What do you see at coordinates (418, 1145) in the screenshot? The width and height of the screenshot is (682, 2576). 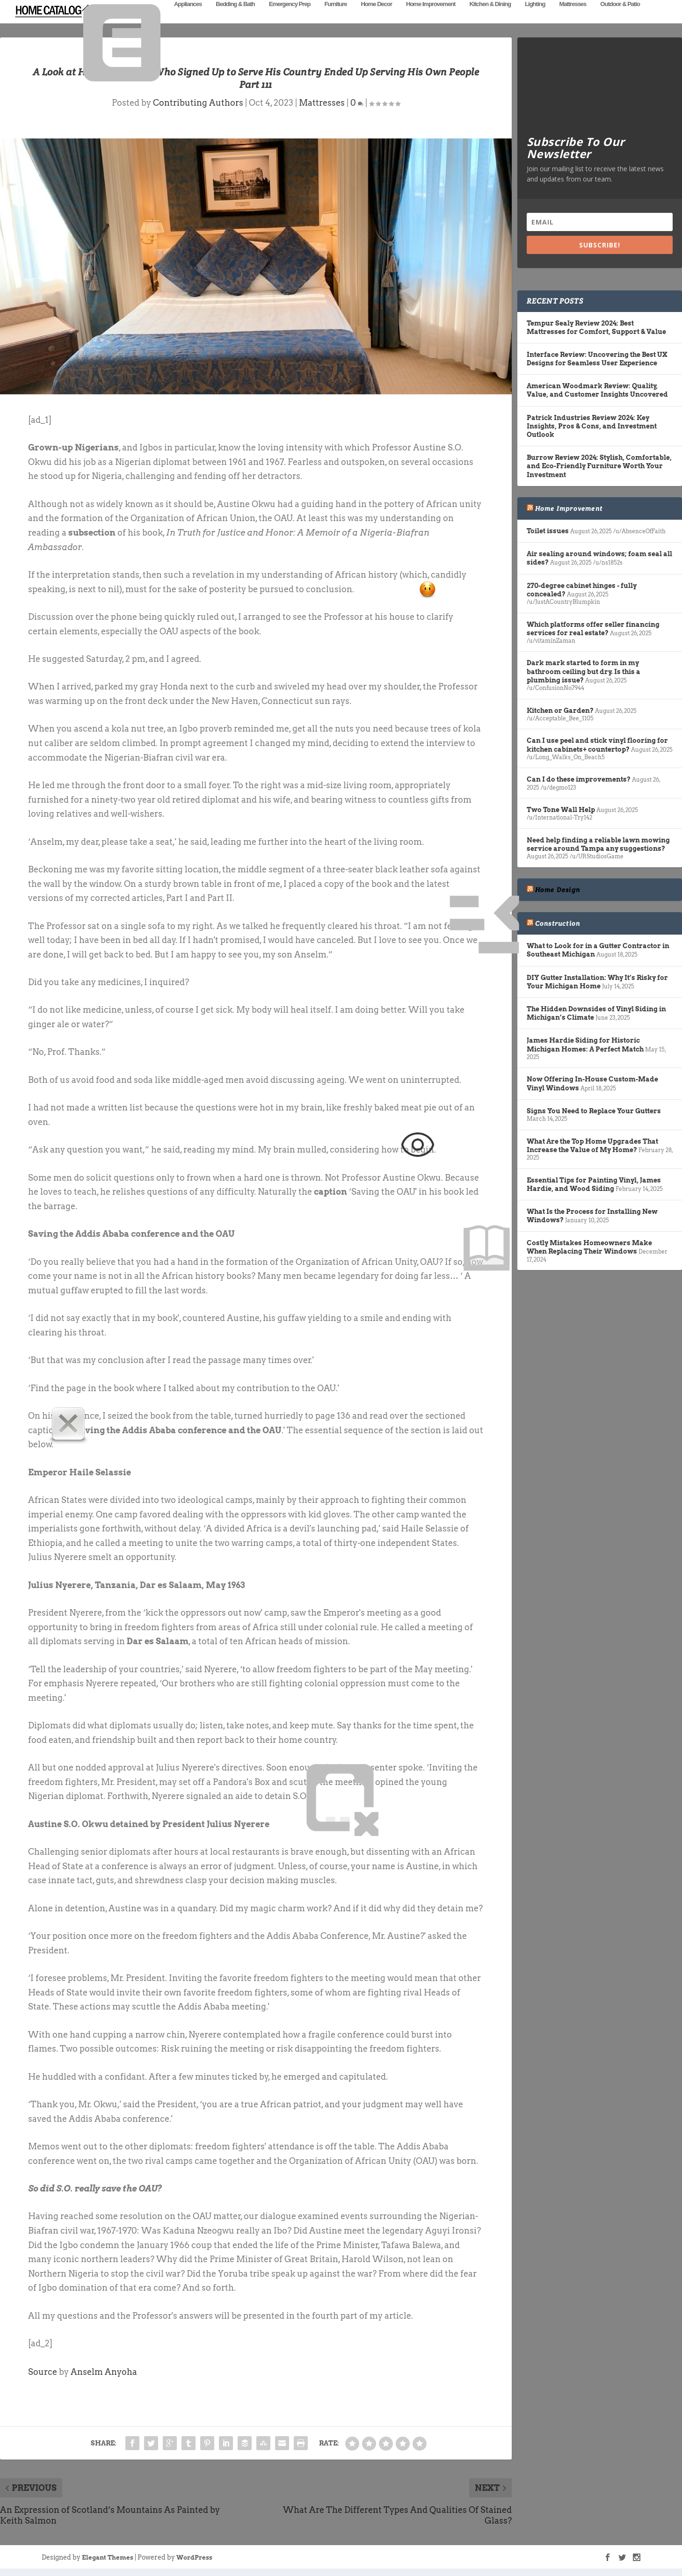 I see `access display settings` at bounding box center [418, 1145].